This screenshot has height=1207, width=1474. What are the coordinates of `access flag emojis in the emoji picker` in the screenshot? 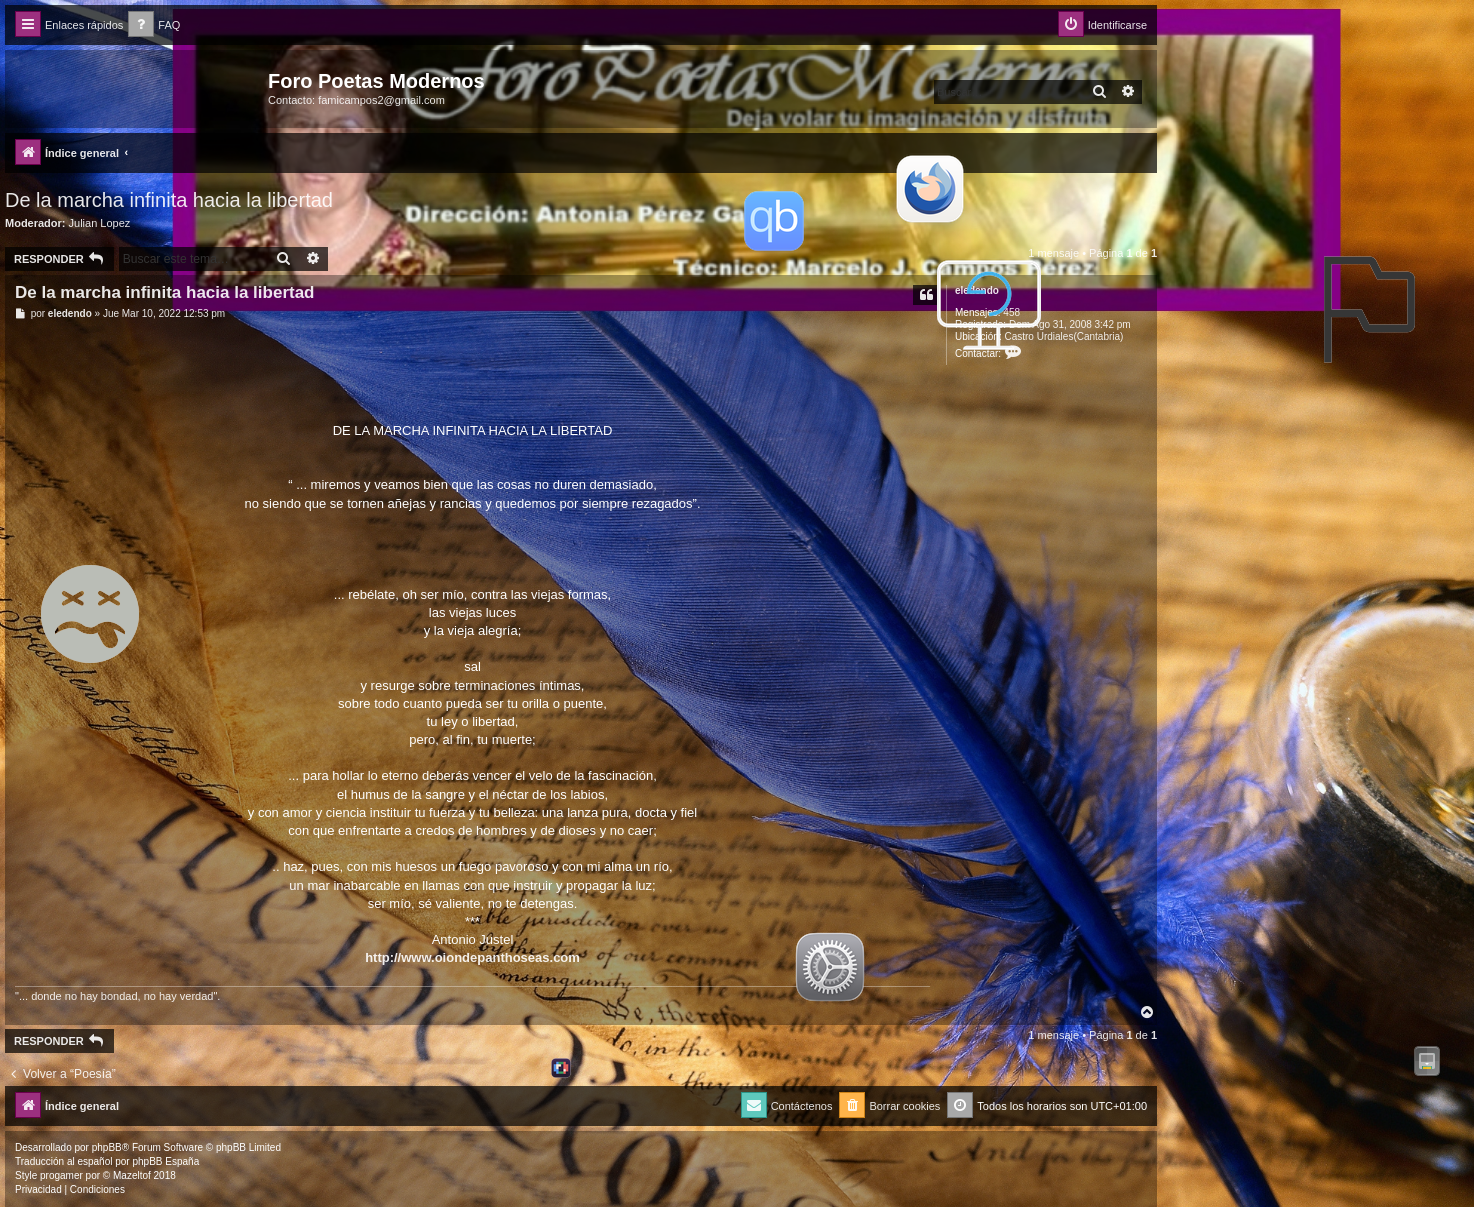 It's located at (1369, 309).